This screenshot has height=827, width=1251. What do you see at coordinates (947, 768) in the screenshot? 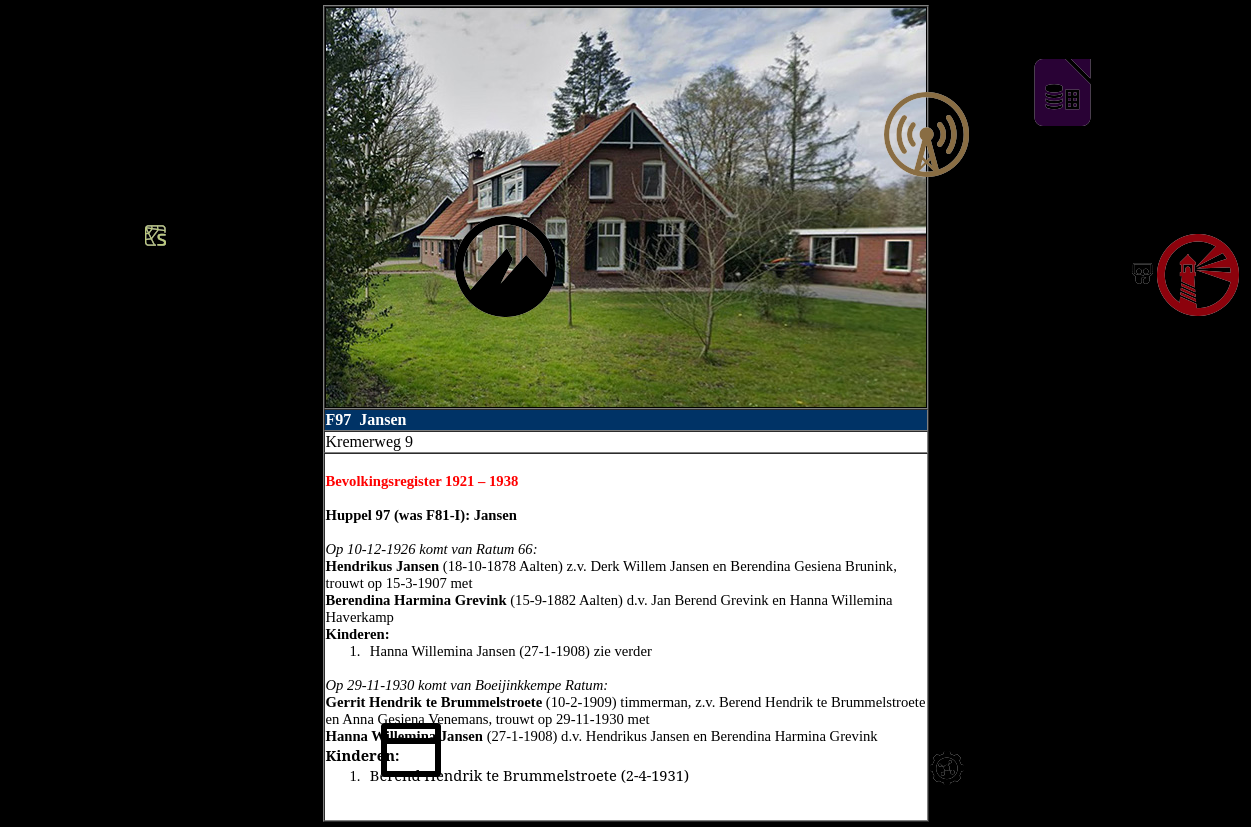
I see `SVGO tool or SVG optimization settings` at bounding box center [947, 768].